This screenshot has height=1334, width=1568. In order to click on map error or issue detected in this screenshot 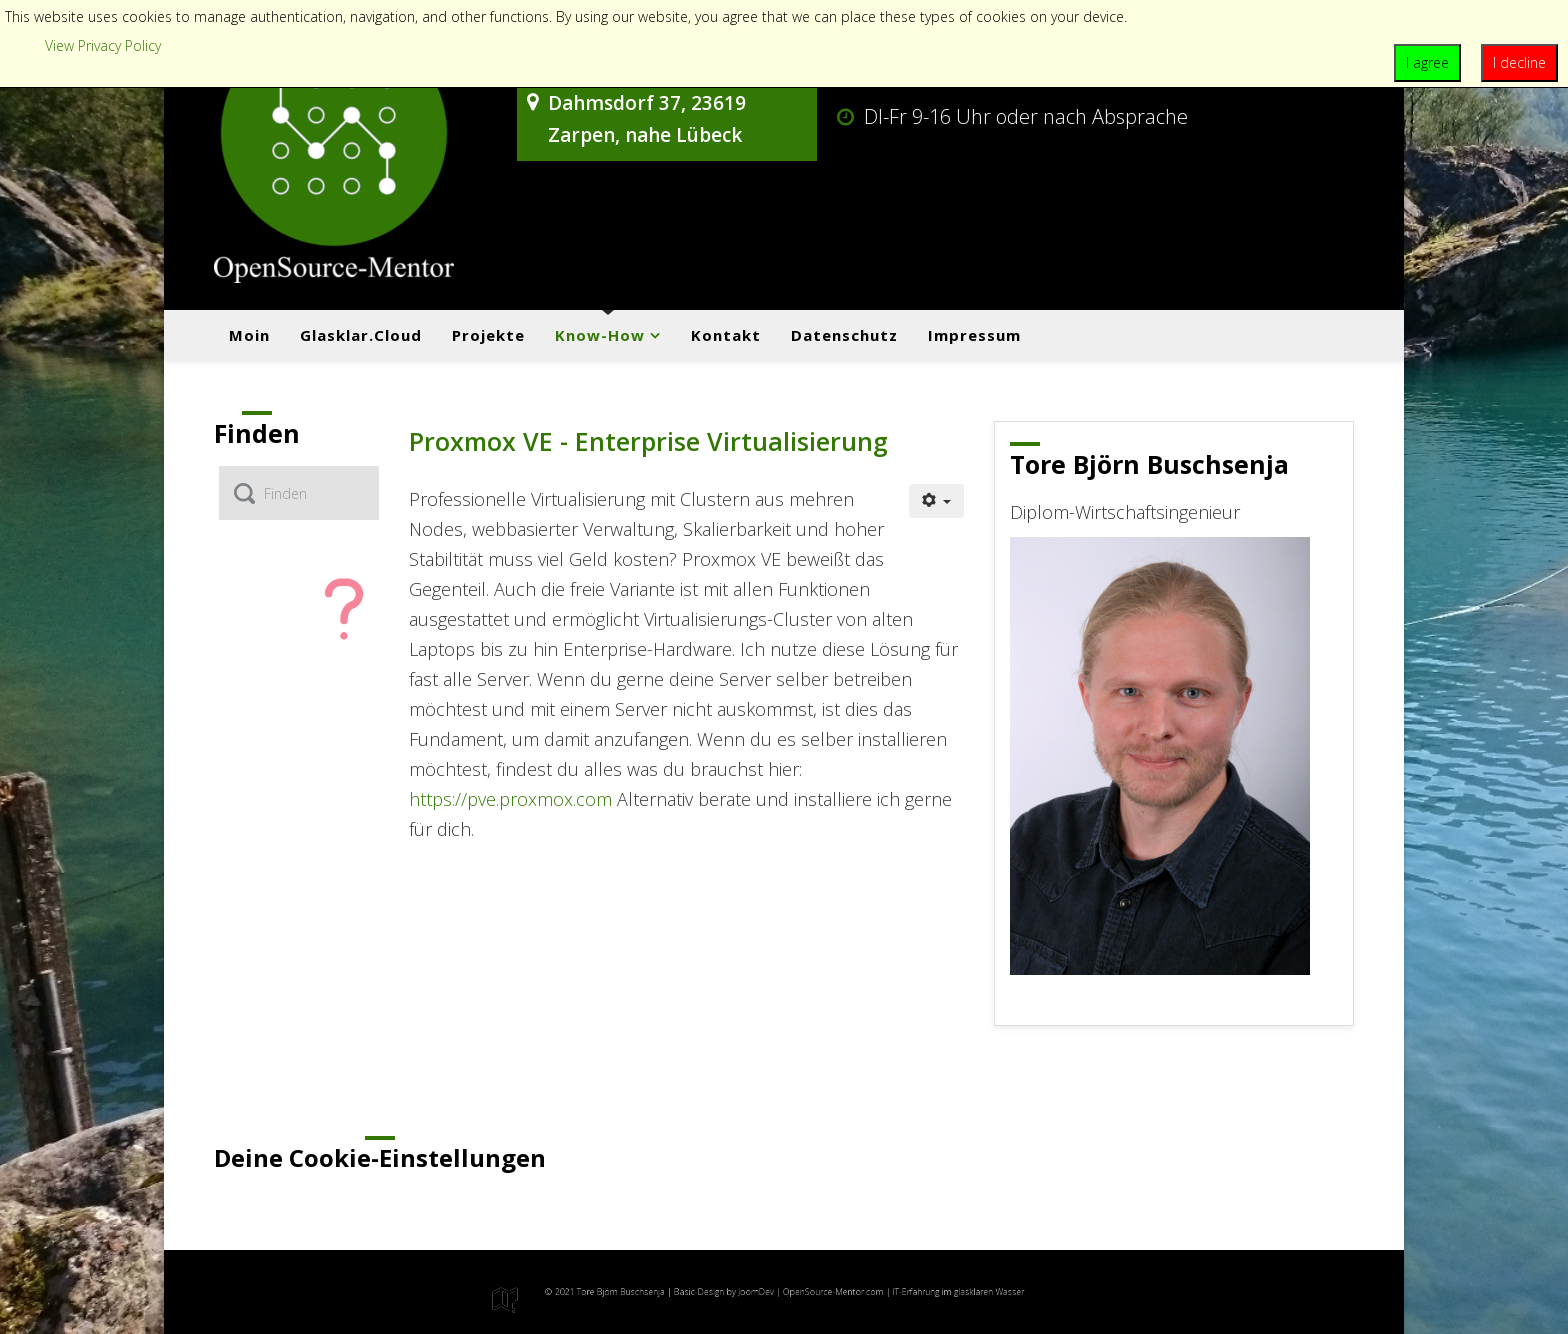, I will do `click(505, 1299)`.